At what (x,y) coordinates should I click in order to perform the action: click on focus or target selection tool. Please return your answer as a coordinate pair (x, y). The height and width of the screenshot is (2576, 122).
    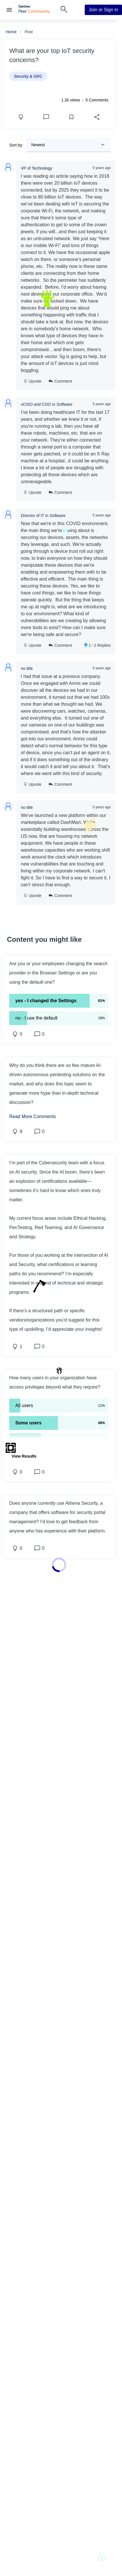
    Looking at the image, I should click on (11, 1448).